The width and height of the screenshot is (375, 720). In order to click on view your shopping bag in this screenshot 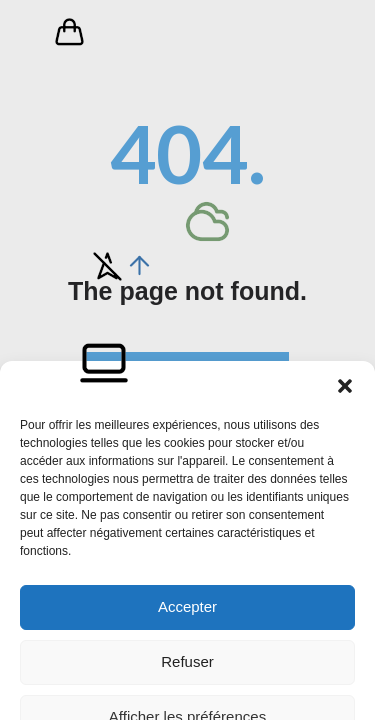, I will do `click(69, 32)`.